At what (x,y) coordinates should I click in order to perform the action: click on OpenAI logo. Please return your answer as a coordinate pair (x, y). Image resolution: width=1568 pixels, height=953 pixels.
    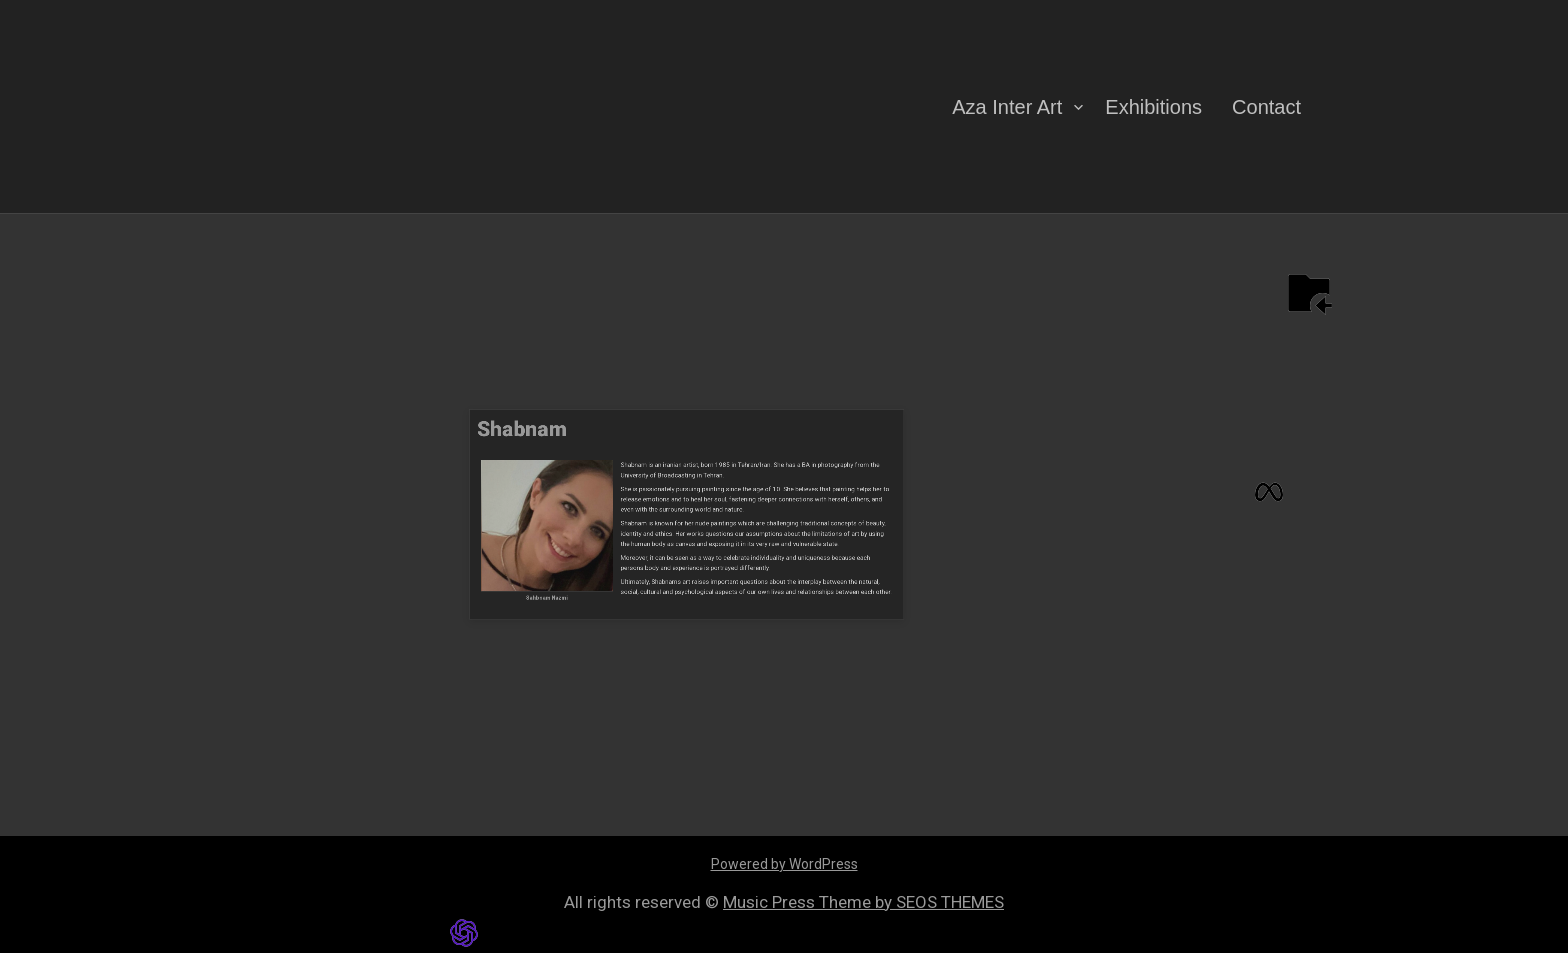
    Looking at the image, I should click on (464, 933).